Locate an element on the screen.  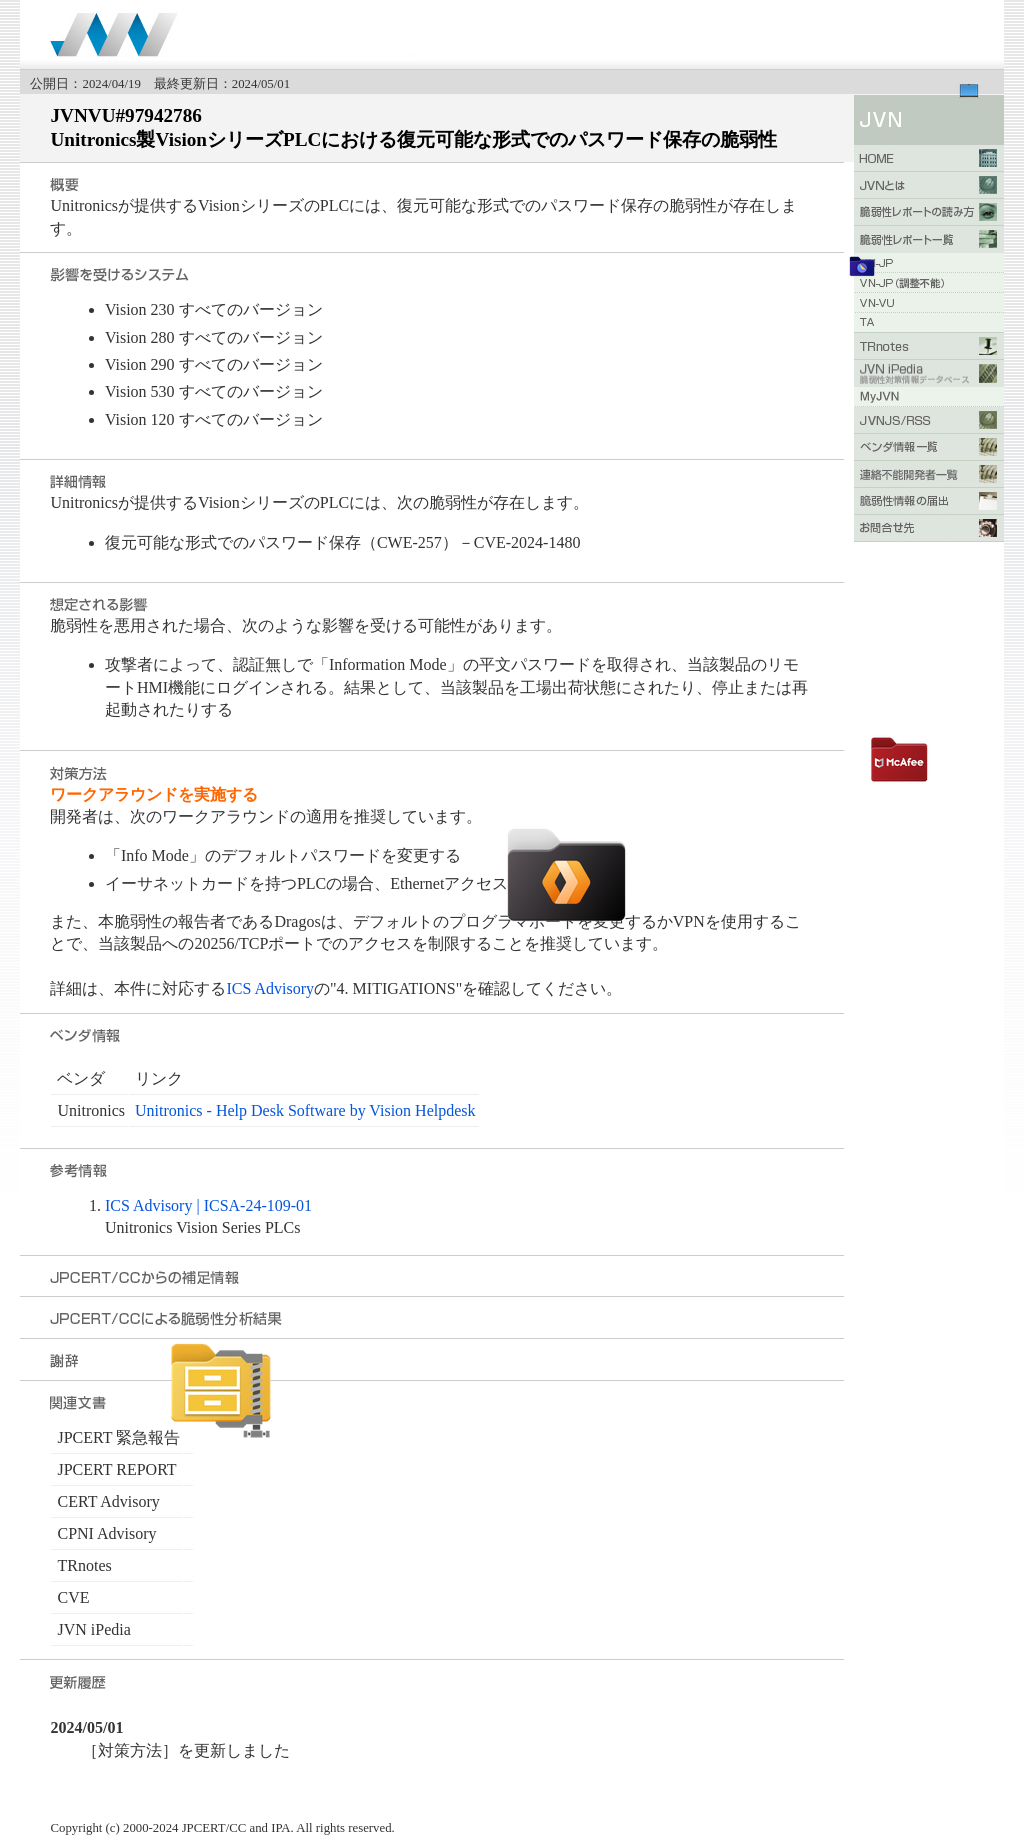
open compressed files folder is located at coordinates (220, 1385).